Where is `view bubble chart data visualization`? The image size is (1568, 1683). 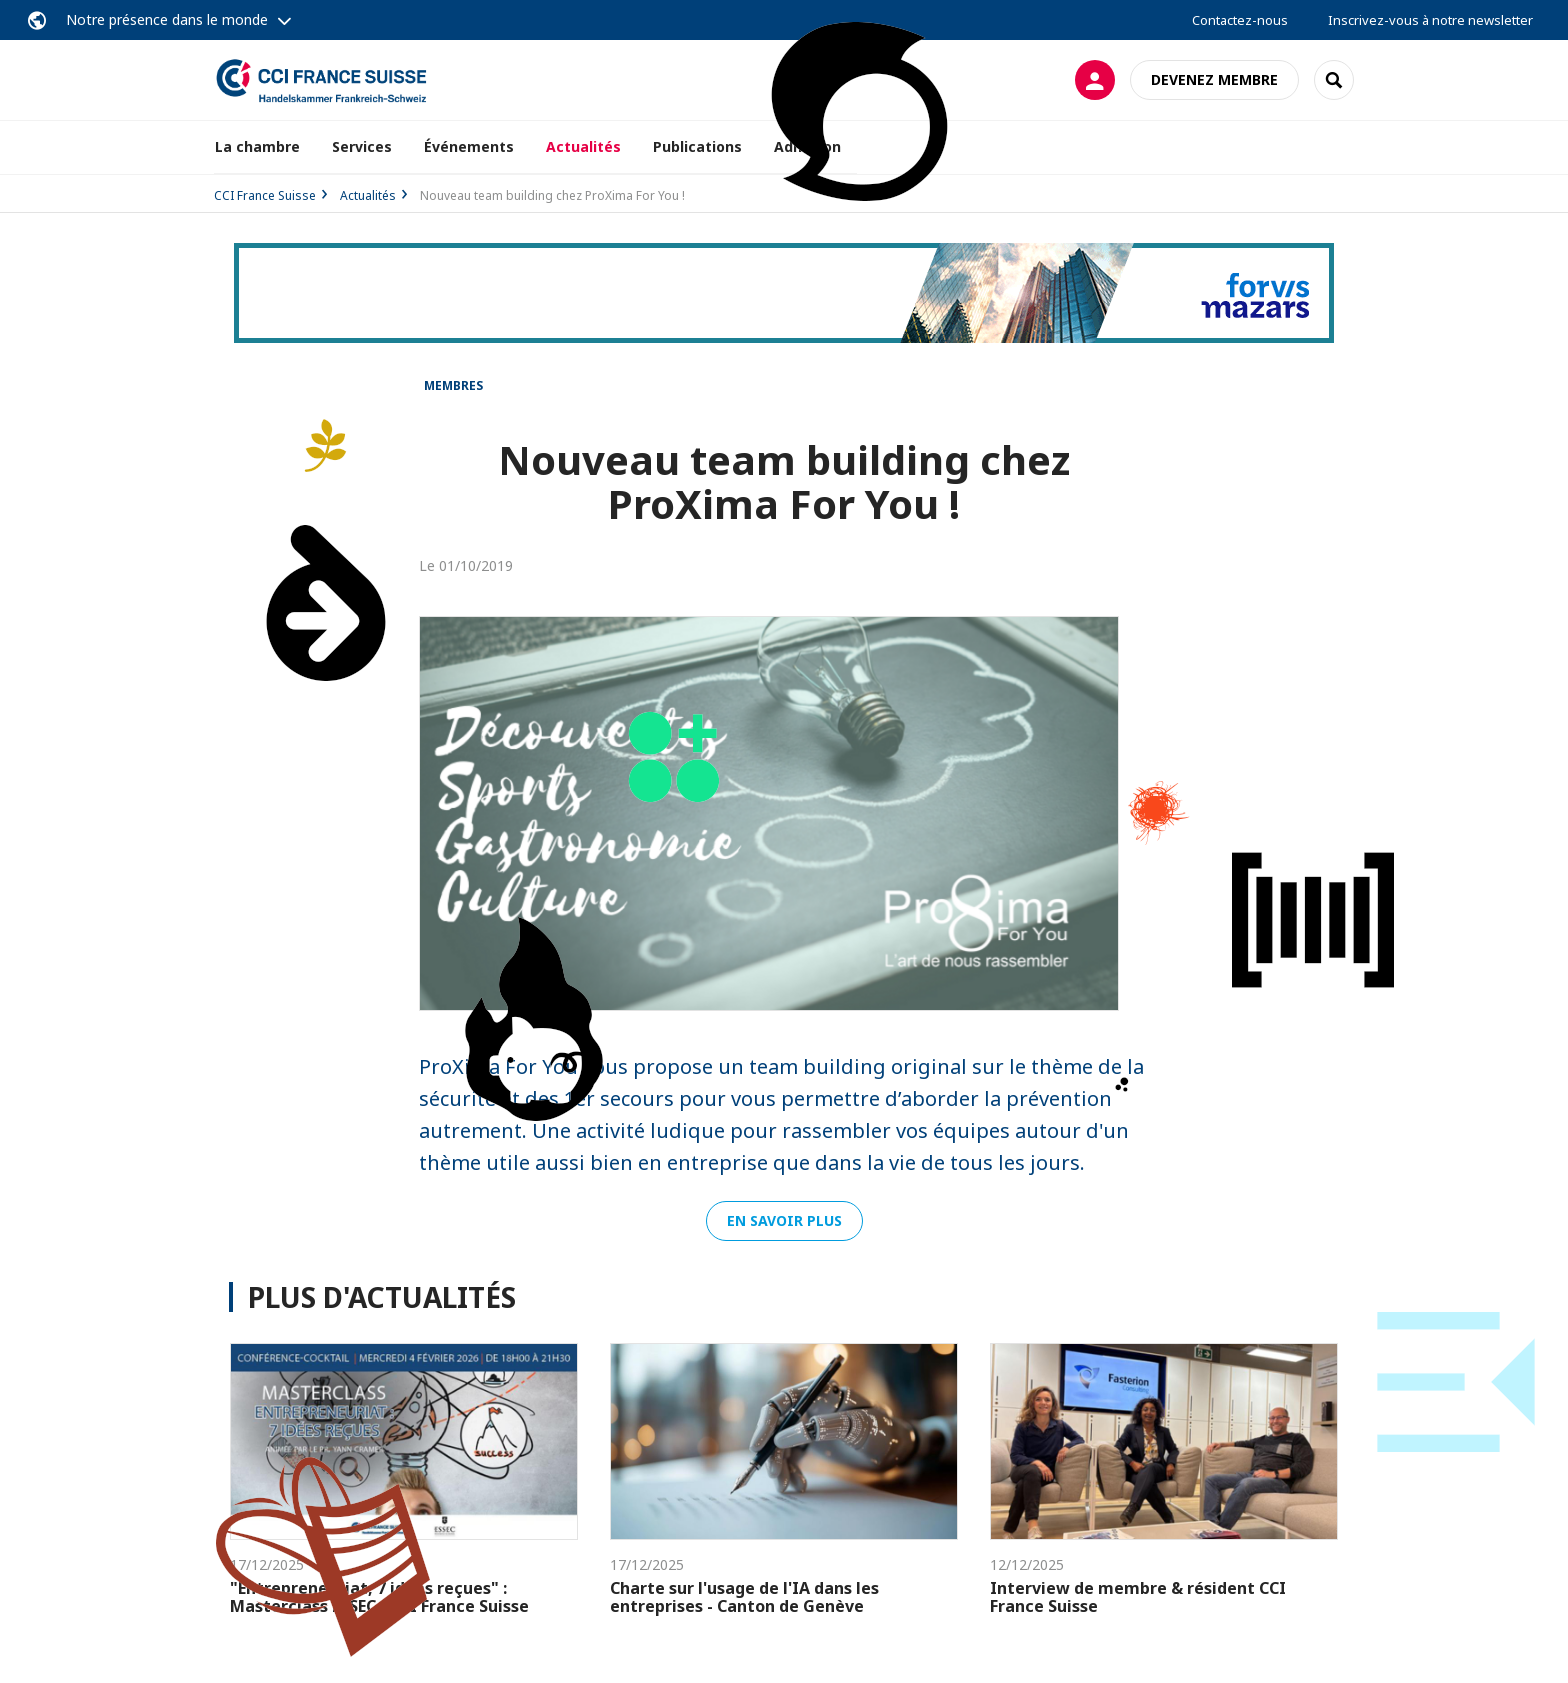
view bubble chart data visualization is located at coordinates (1122, 1084).